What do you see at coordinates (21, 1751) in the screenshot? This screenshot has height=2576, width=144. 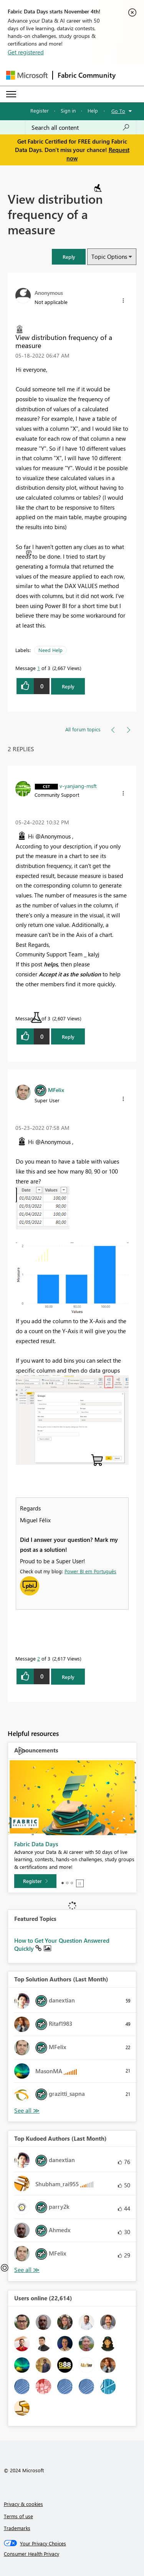 I see `start playing media content` at bounding box center [21, 1751].